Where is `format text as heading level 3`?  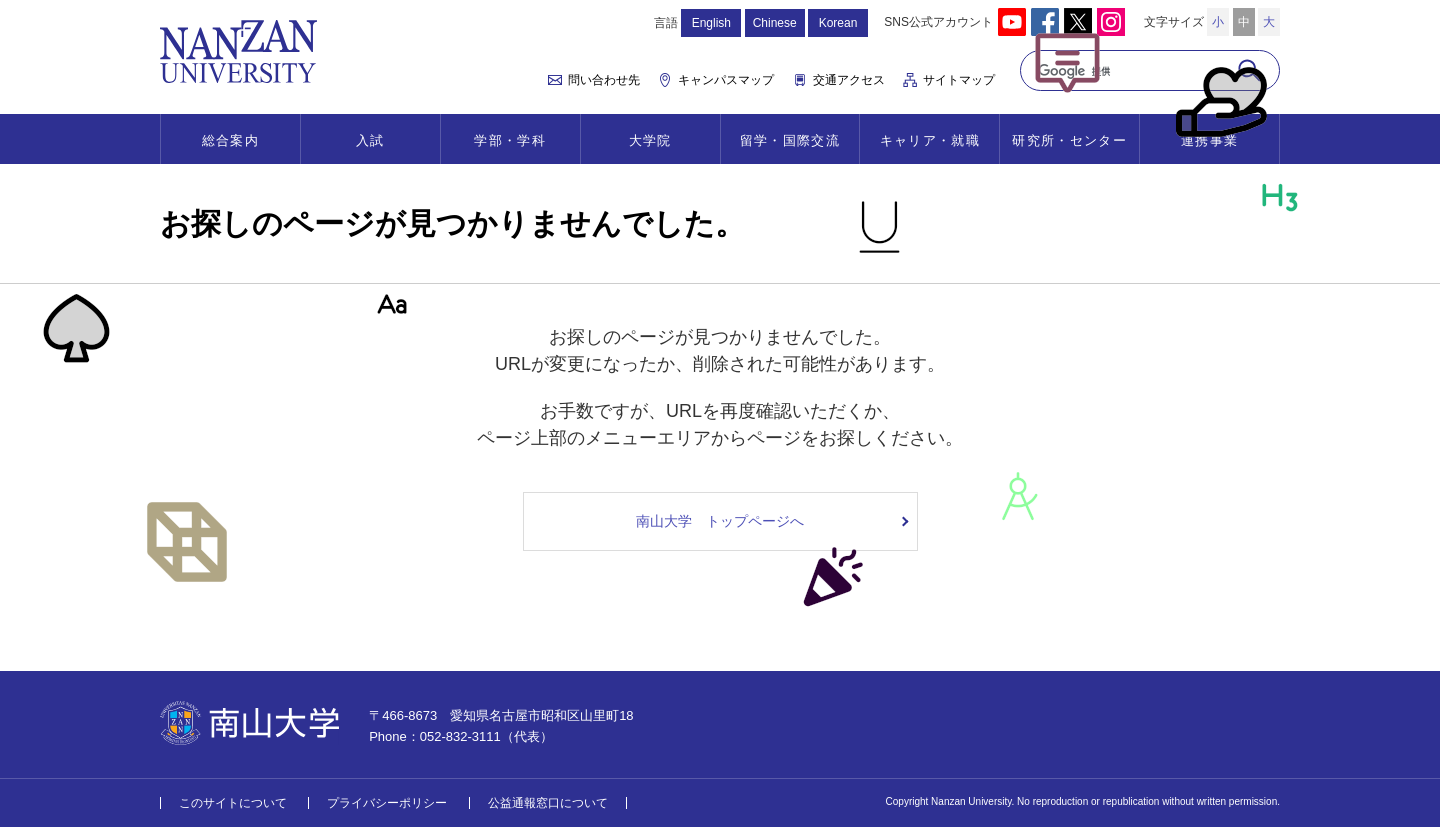 format text as heading level 3 is located at coordinates (1278, 197).